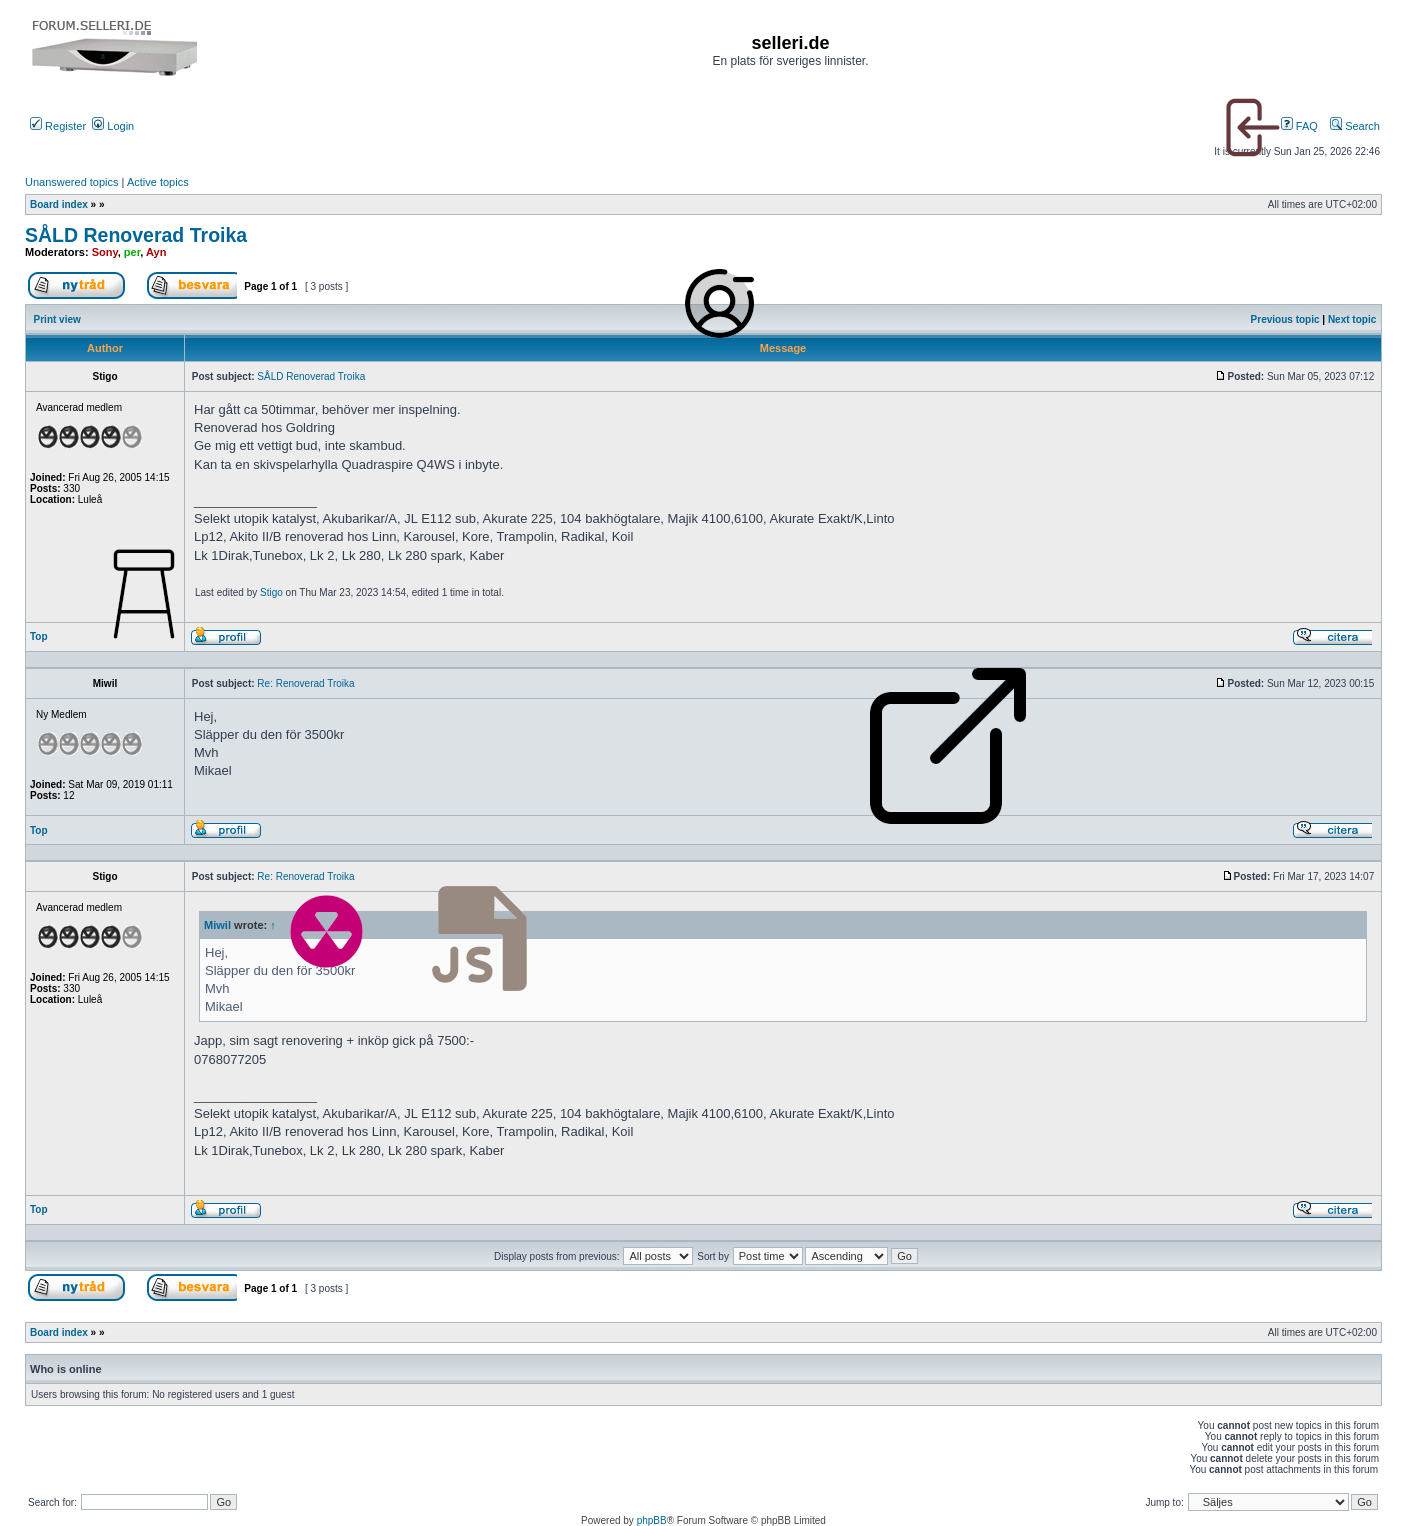 The image size is (1407, 1526). What do you see at coordinates (144, 594) in the screenshot?
I see `browse furniture or seating options` at bounding box center [144, 594].